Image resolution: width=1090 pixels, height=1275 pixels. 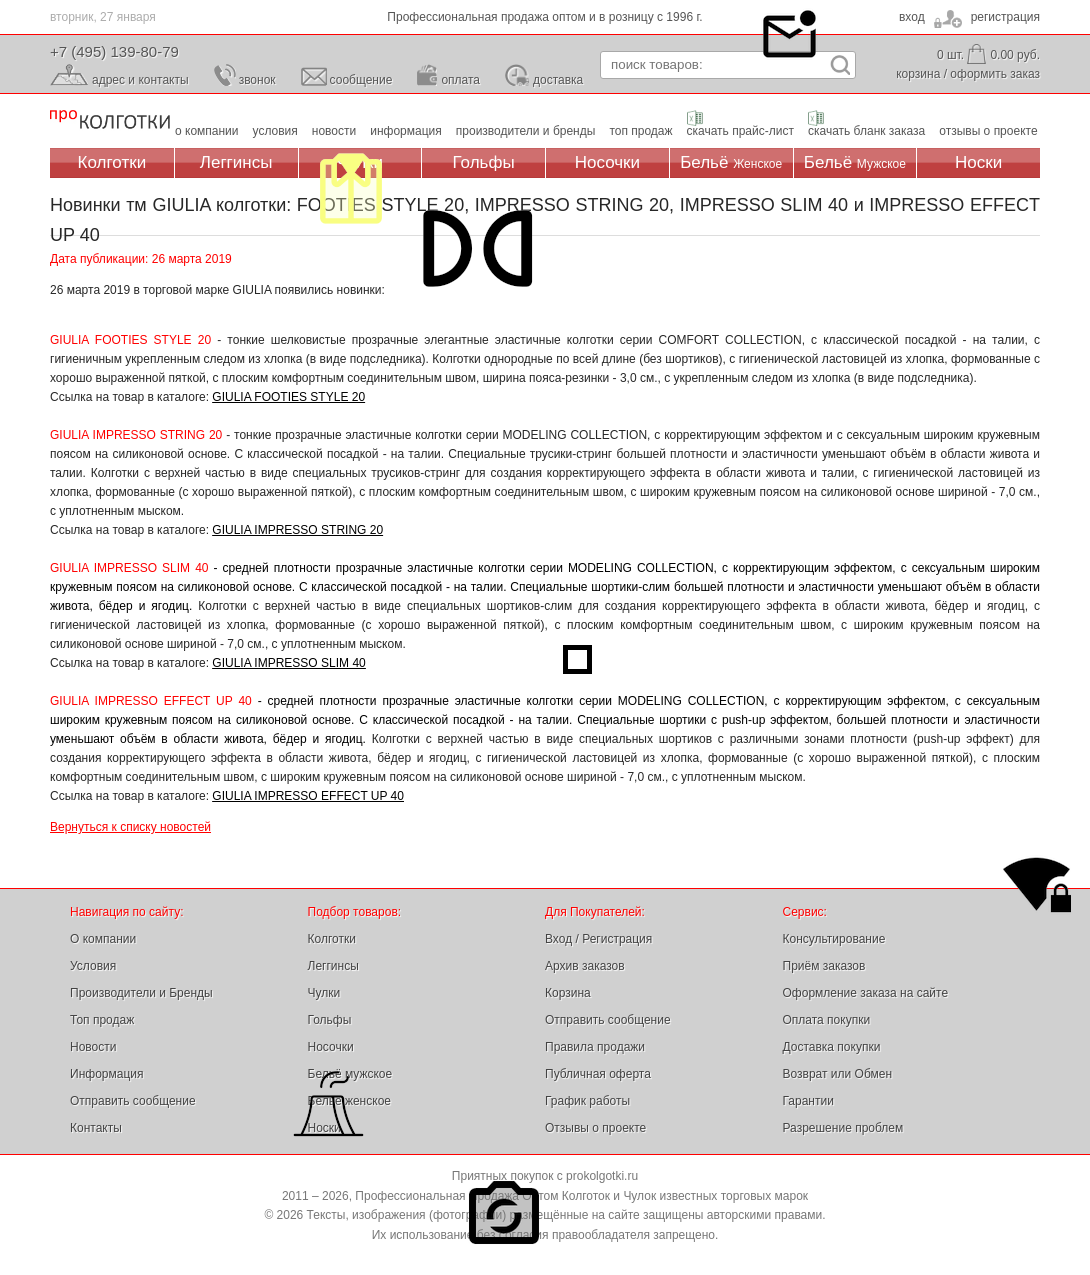 I want to click on indicates an unread email in your inbox, so click(x=789, y=36).